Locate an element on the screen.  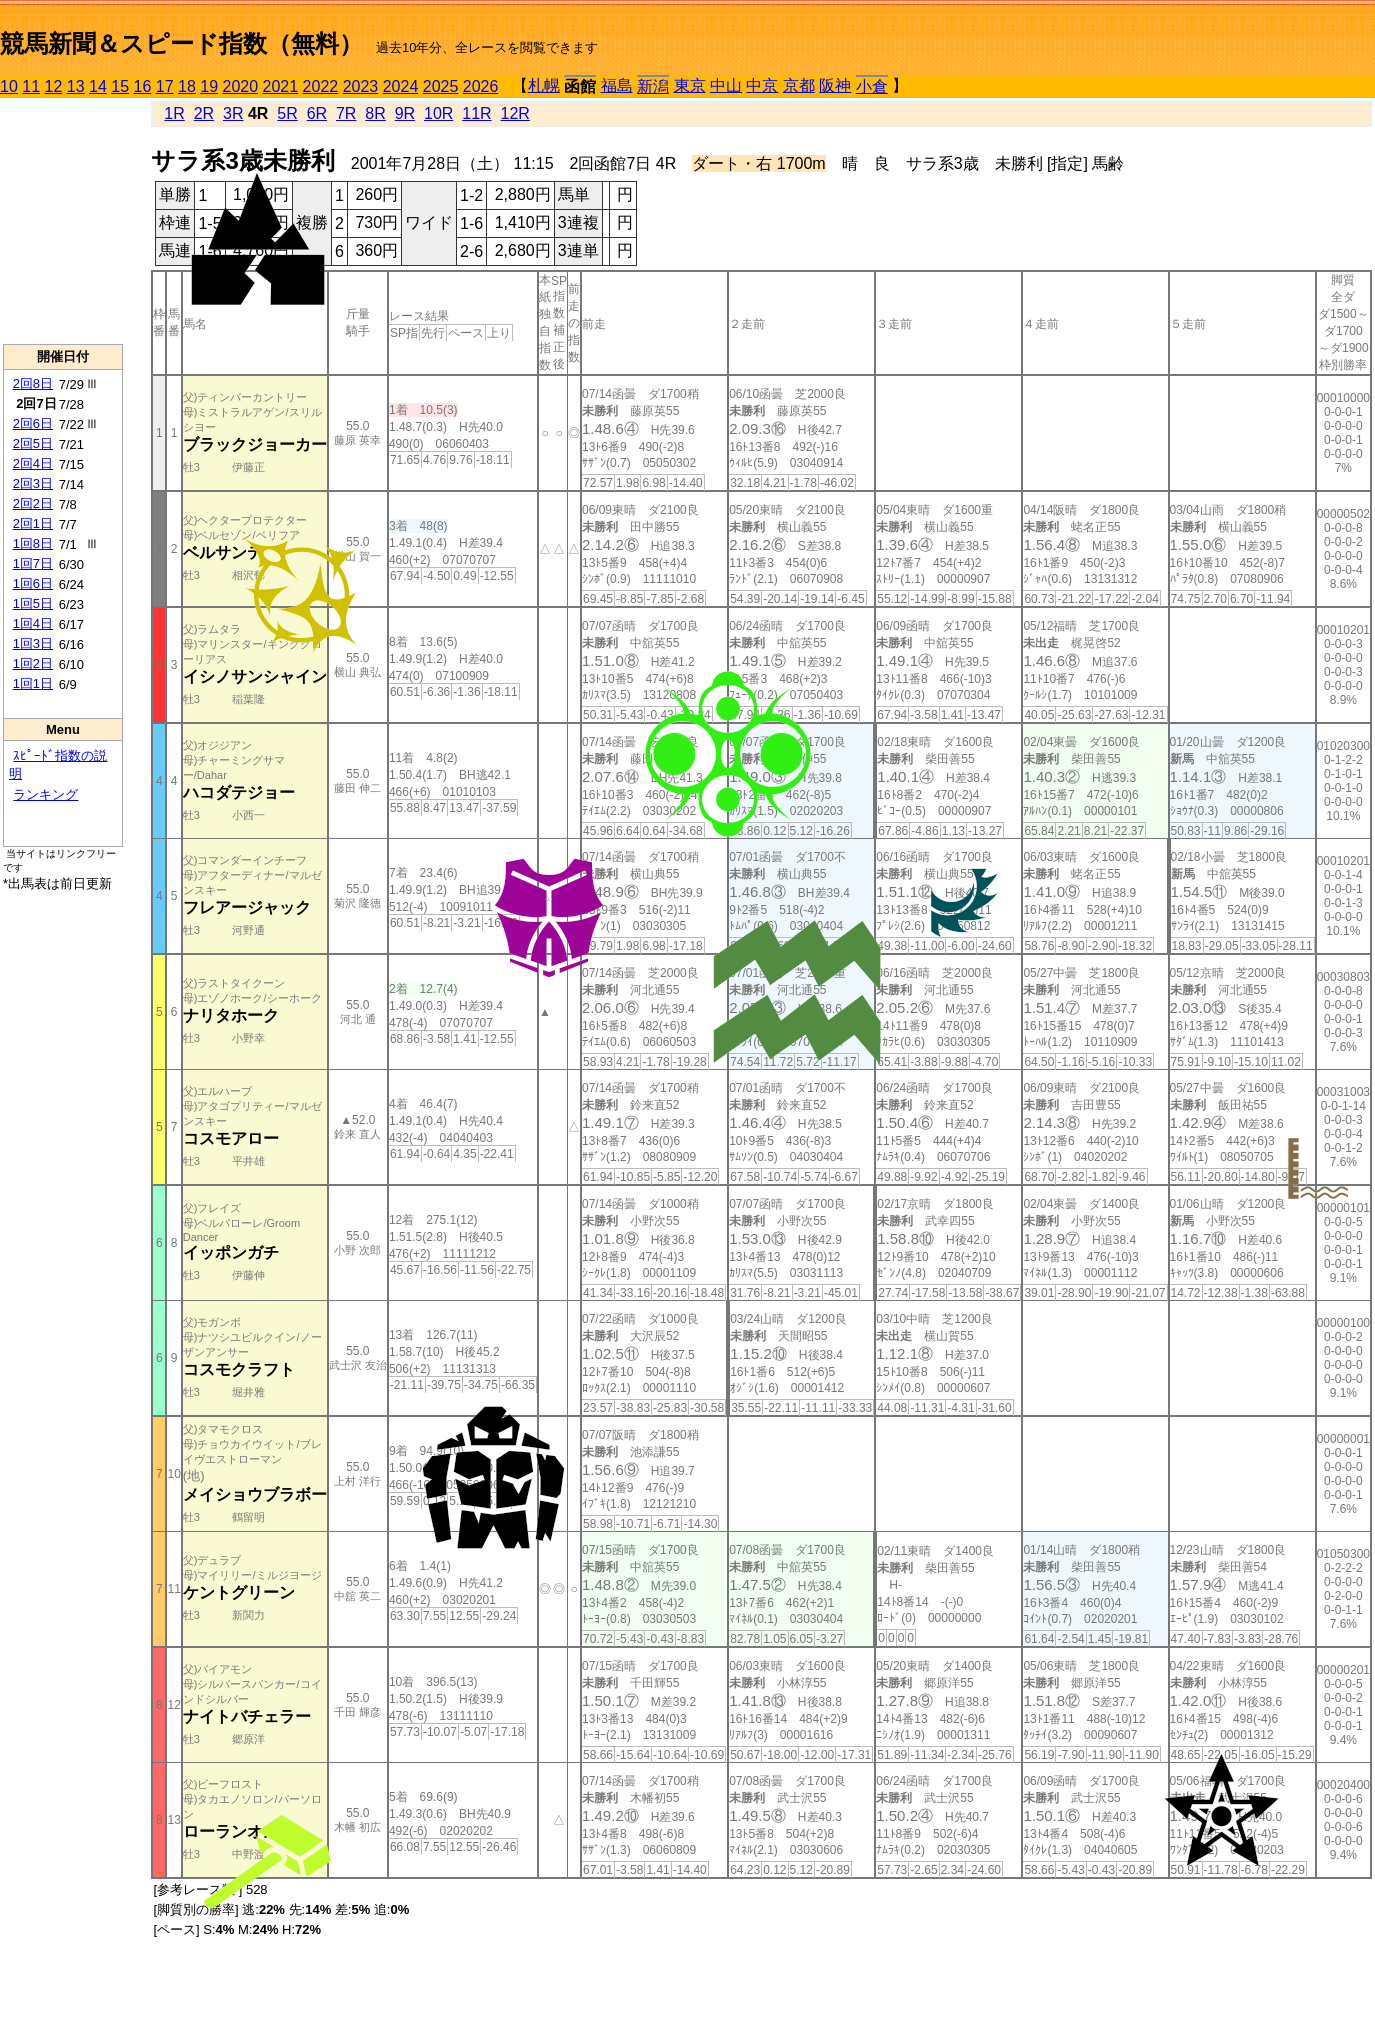
equip chest armor to your character is located at coordinates (549, 918).